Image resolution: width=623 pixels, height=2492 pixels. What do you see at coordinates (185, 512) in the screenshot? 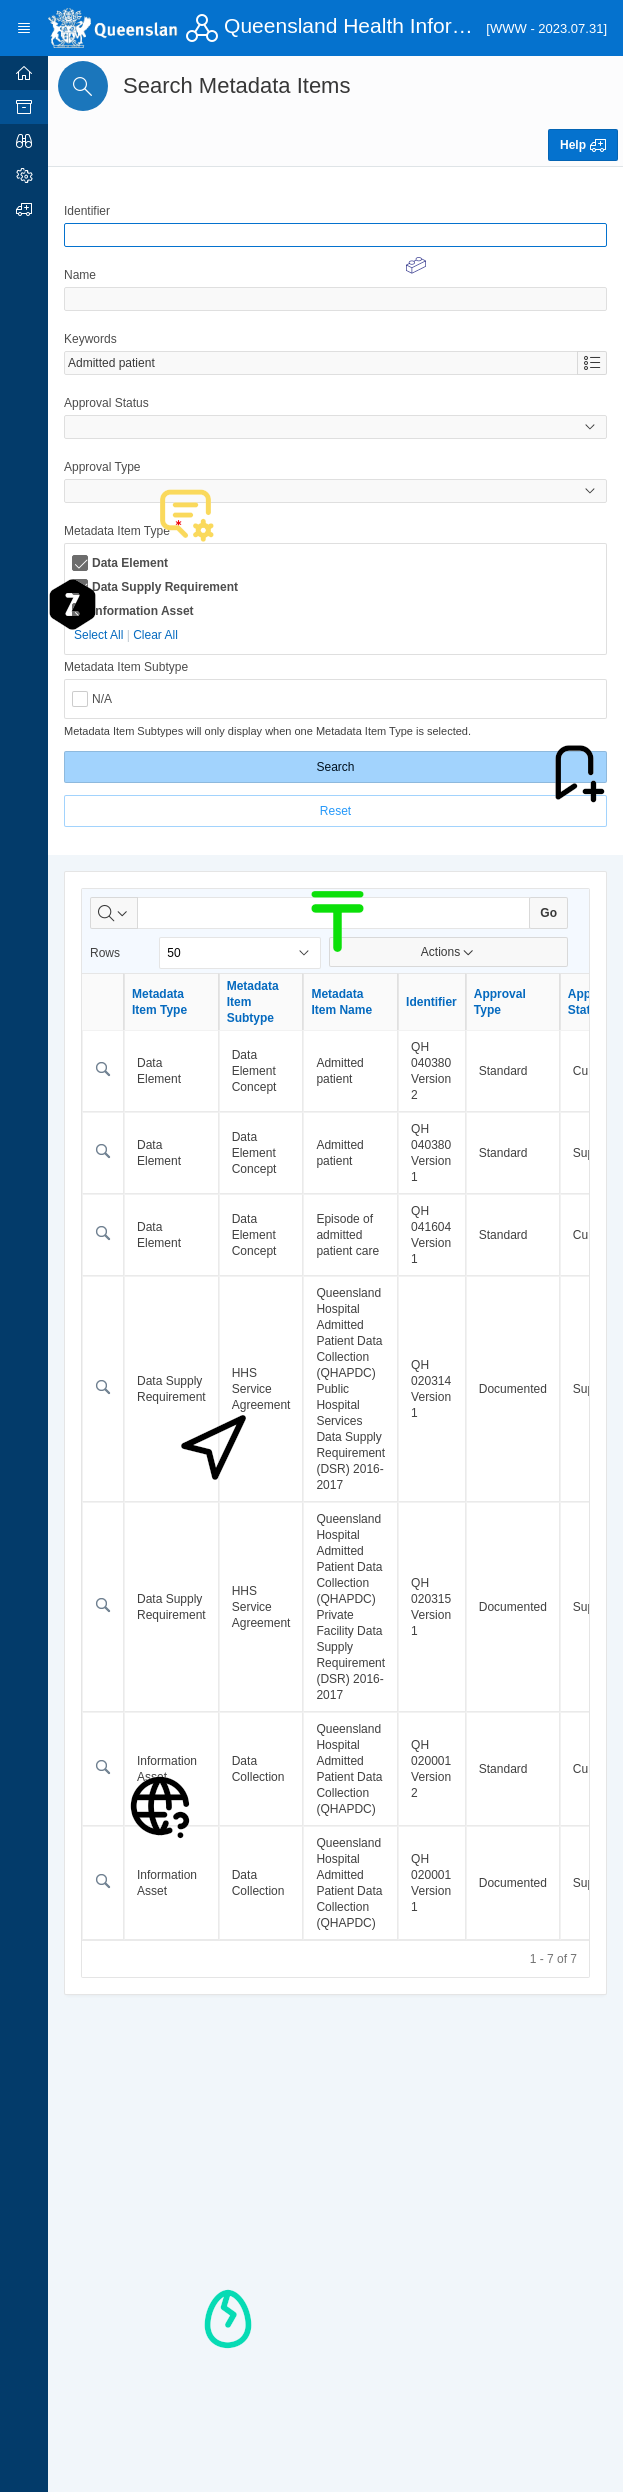
I see `access message settings` at bounding box center [185, 512].